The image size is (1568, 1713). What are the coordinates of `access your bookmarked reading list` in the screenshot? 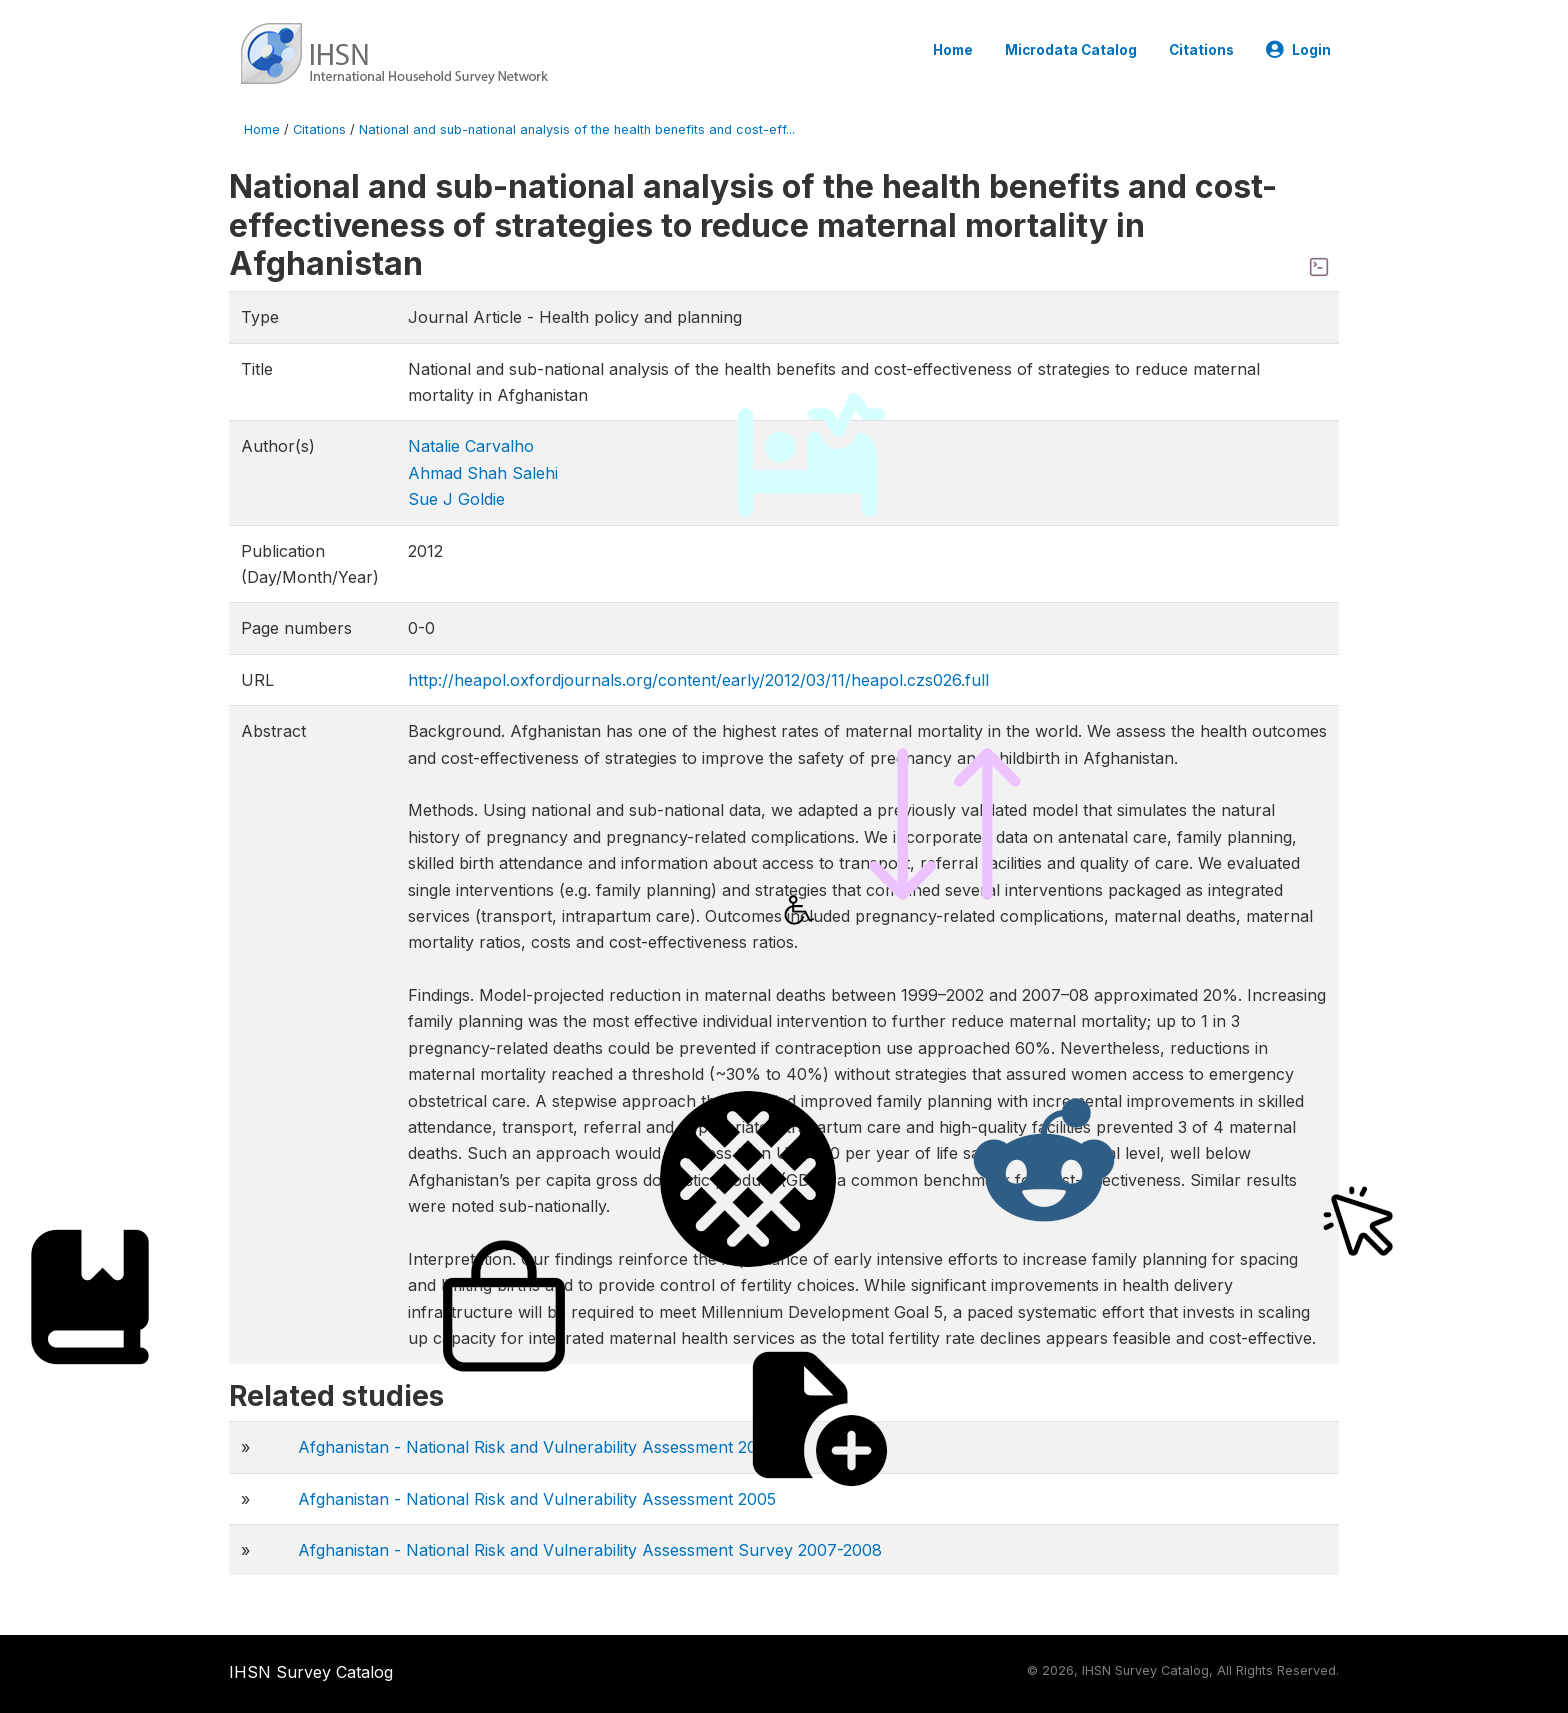 It's located at (90, 1297).